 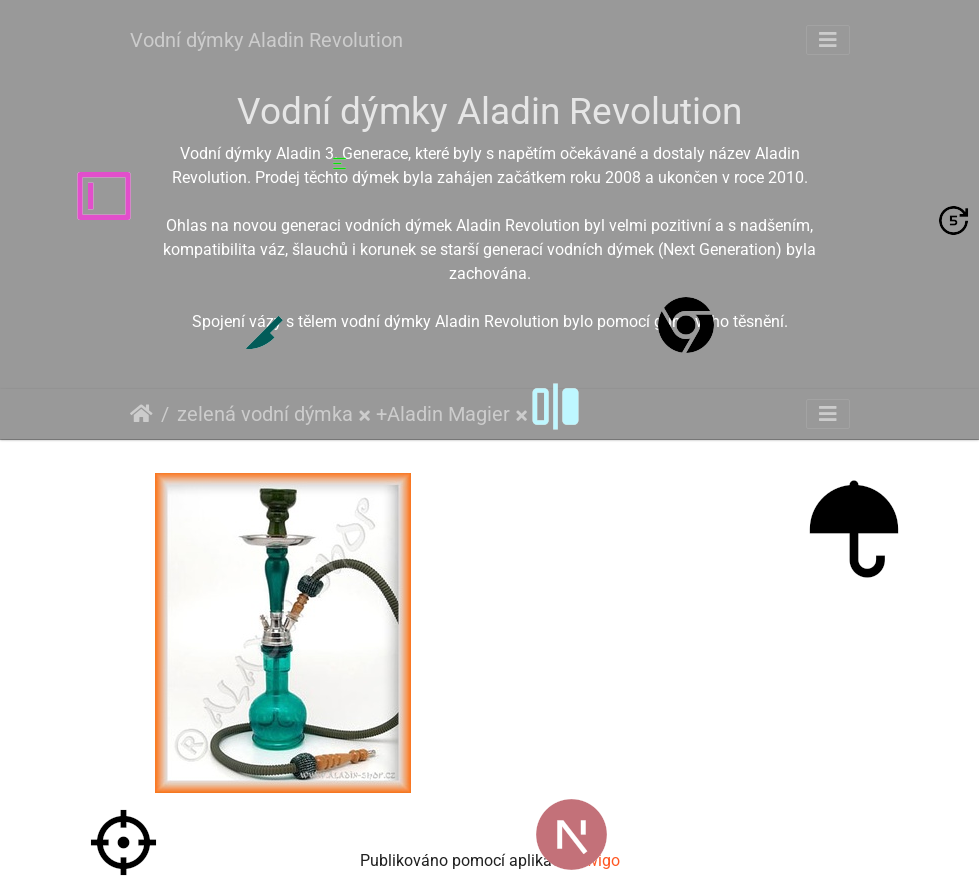 What do you see at coordinates (555, 406) in the screenshot?
I see `flip image horizontally` at bounding box center [555, 406].